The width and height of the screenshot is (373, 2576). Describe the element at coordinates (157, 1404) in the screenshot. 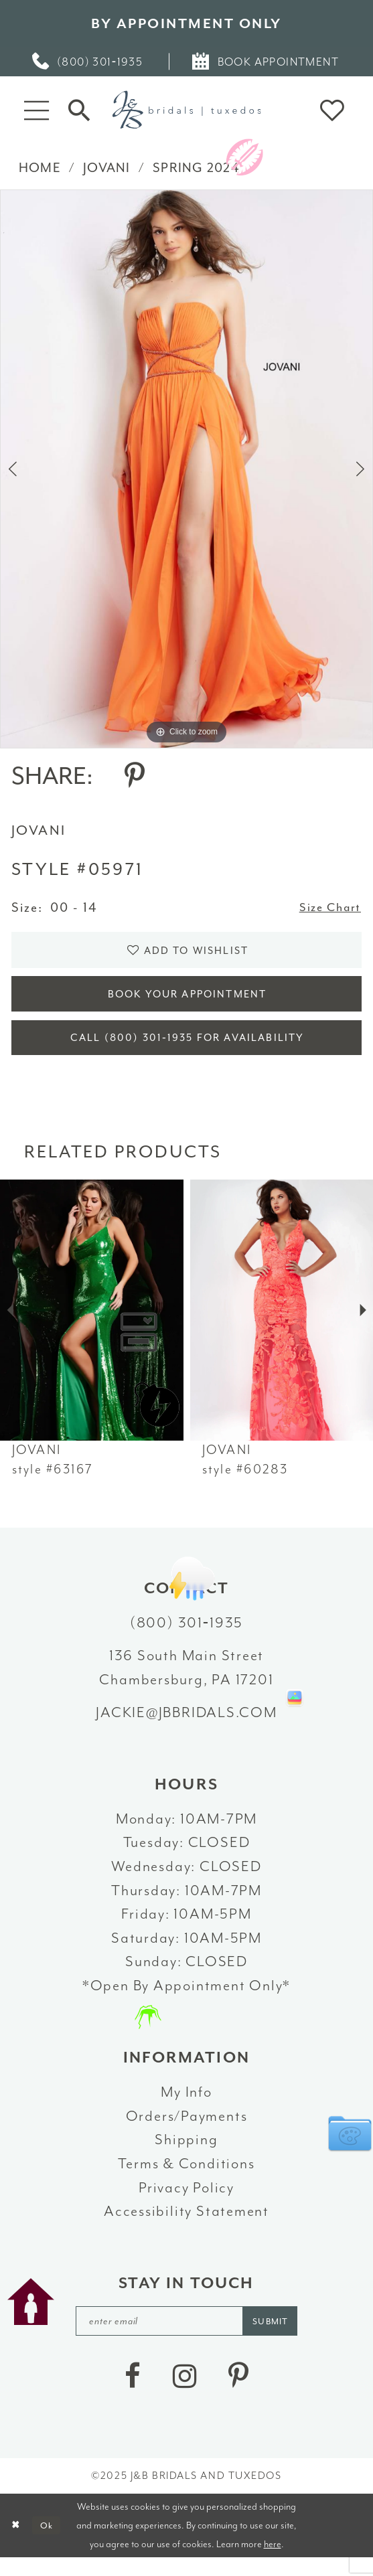

I see `activate an explosive or power attack ability` at that location.